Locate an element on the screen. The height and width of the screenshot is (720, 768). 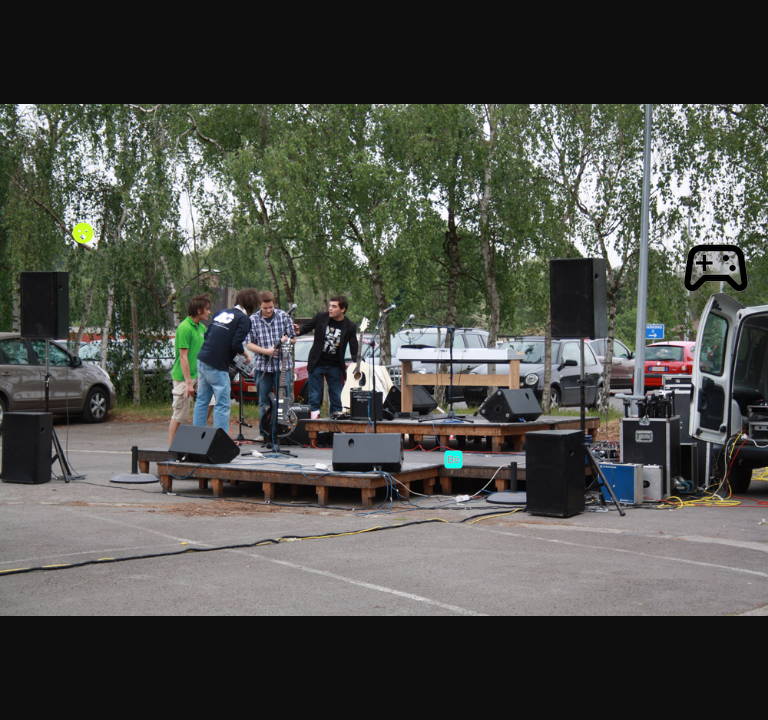
indicates a surprise or unexpected event notification is located at coordinates (83, 233).